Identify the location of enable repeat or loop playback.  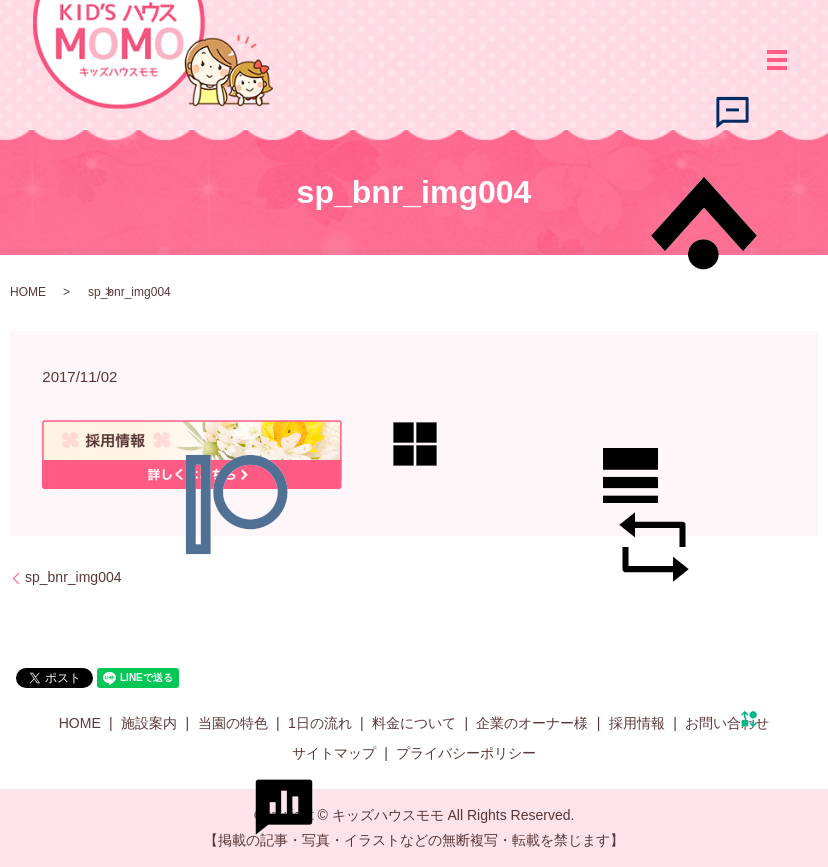
(654, 547).